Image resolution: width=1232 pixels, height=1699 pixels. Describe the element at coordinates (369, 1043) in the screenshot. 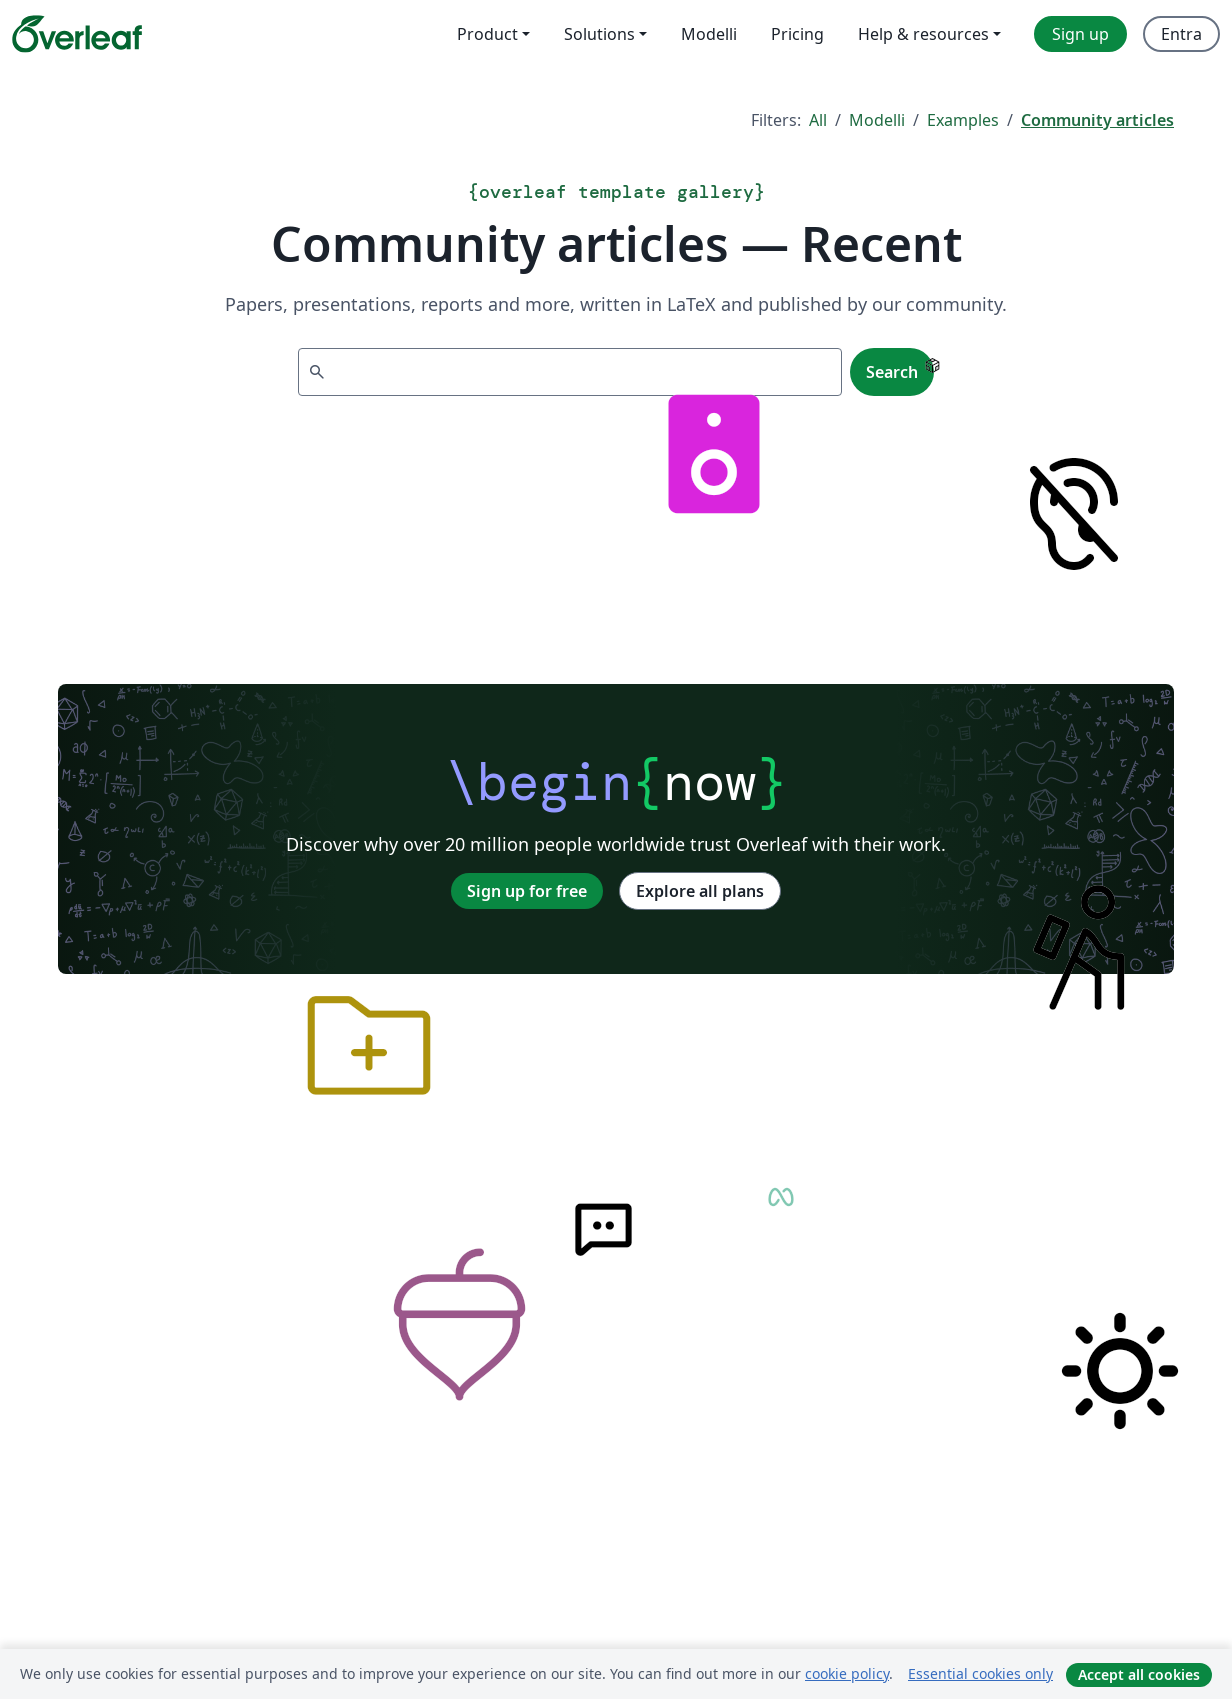

I see `create a new folder` at that location.